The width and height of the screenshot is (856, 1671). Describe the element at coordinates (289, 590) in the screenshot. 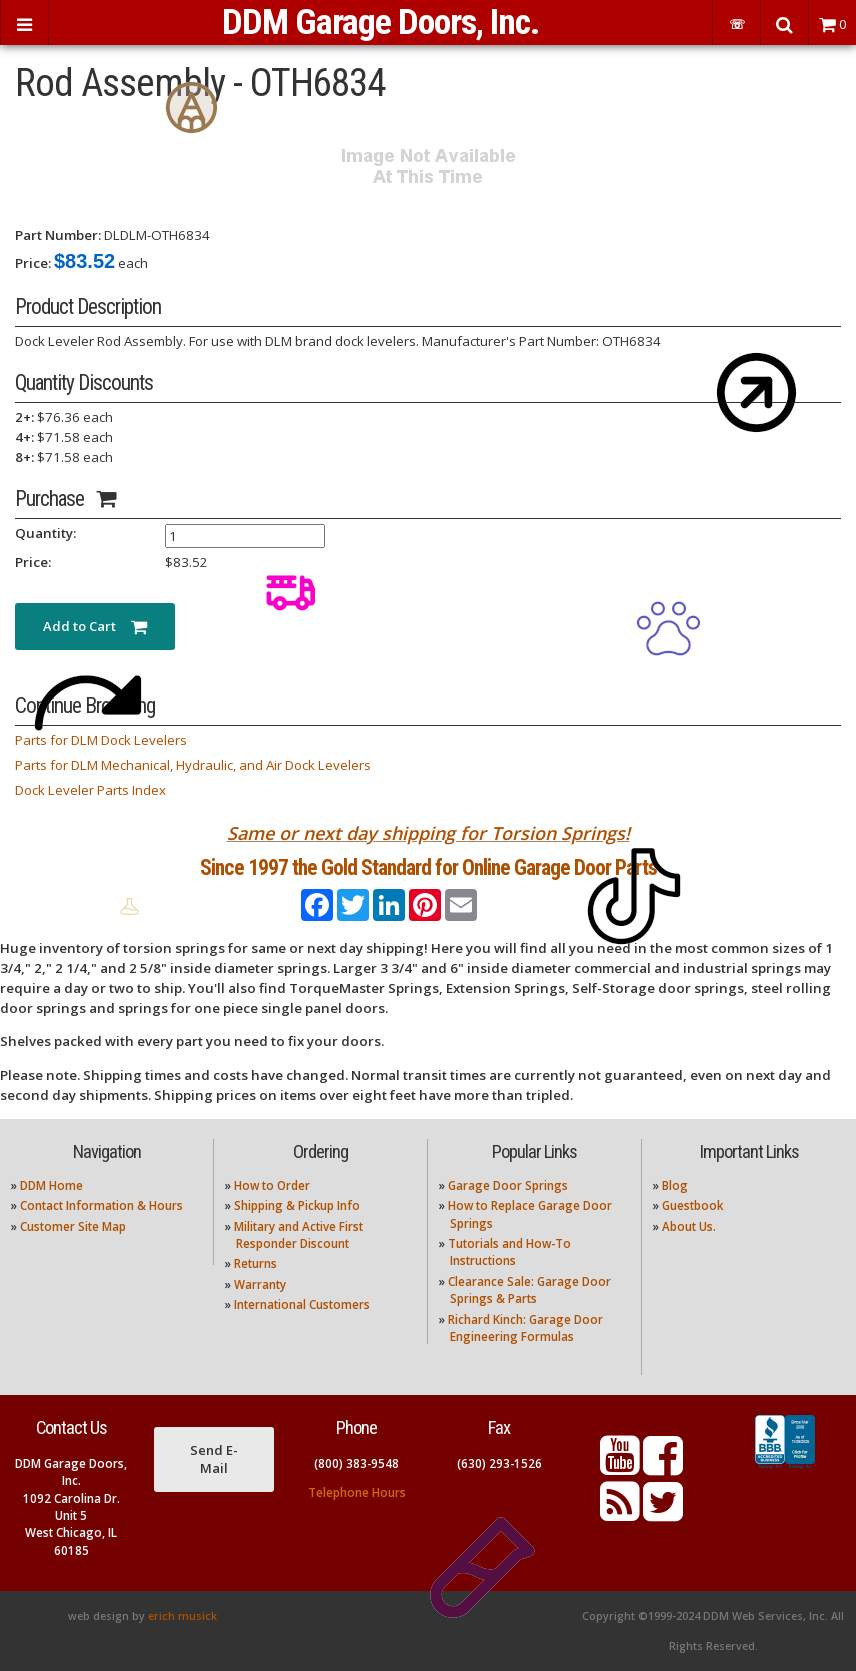

I see `emergency services or fire department contact` at that location.